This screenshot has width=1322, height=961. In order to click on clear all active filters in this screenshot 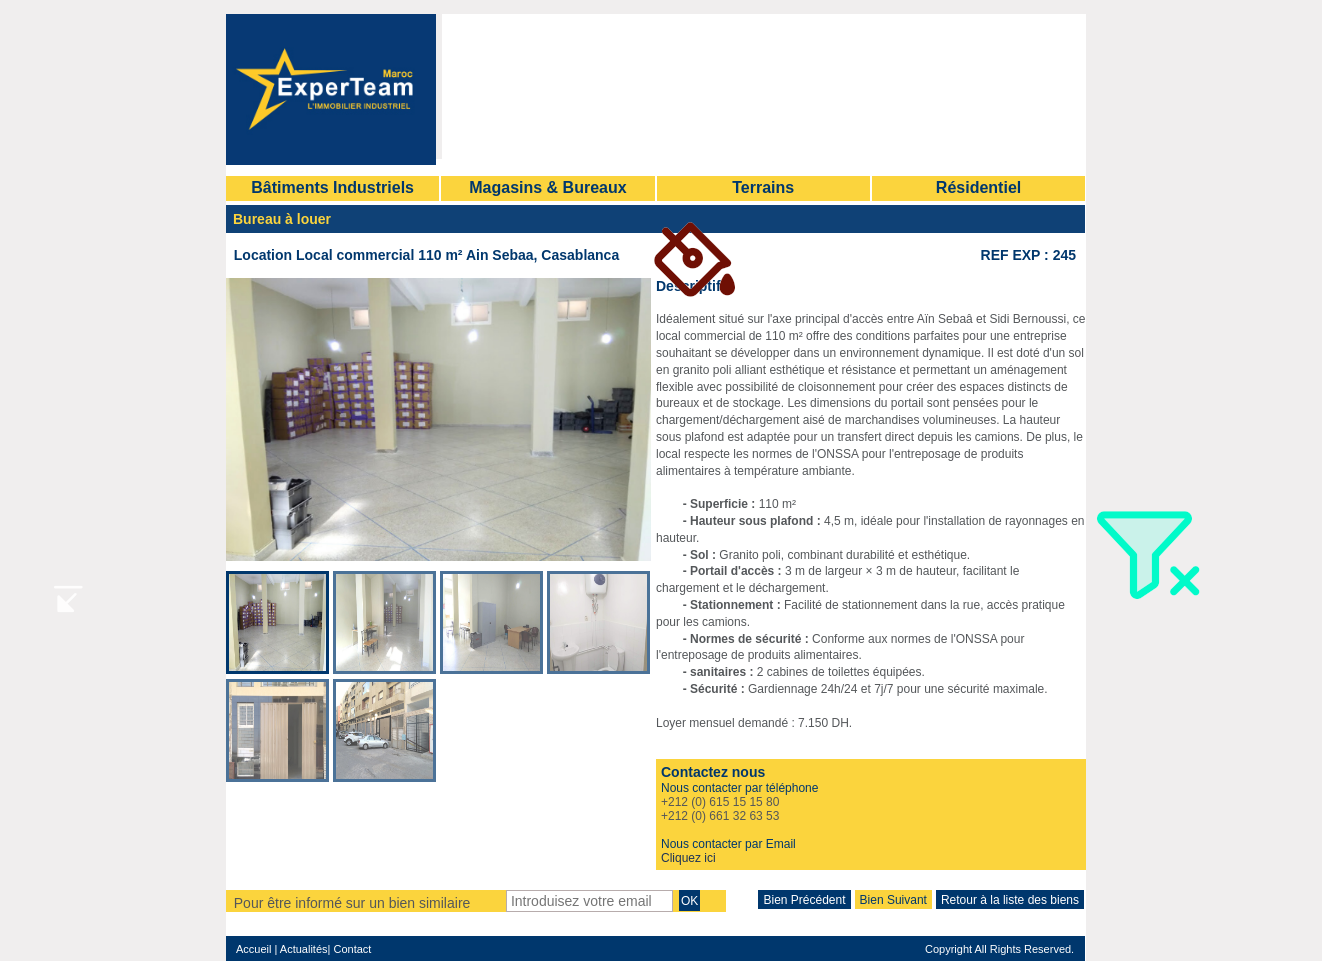, I will do `click(1144, 551)`.